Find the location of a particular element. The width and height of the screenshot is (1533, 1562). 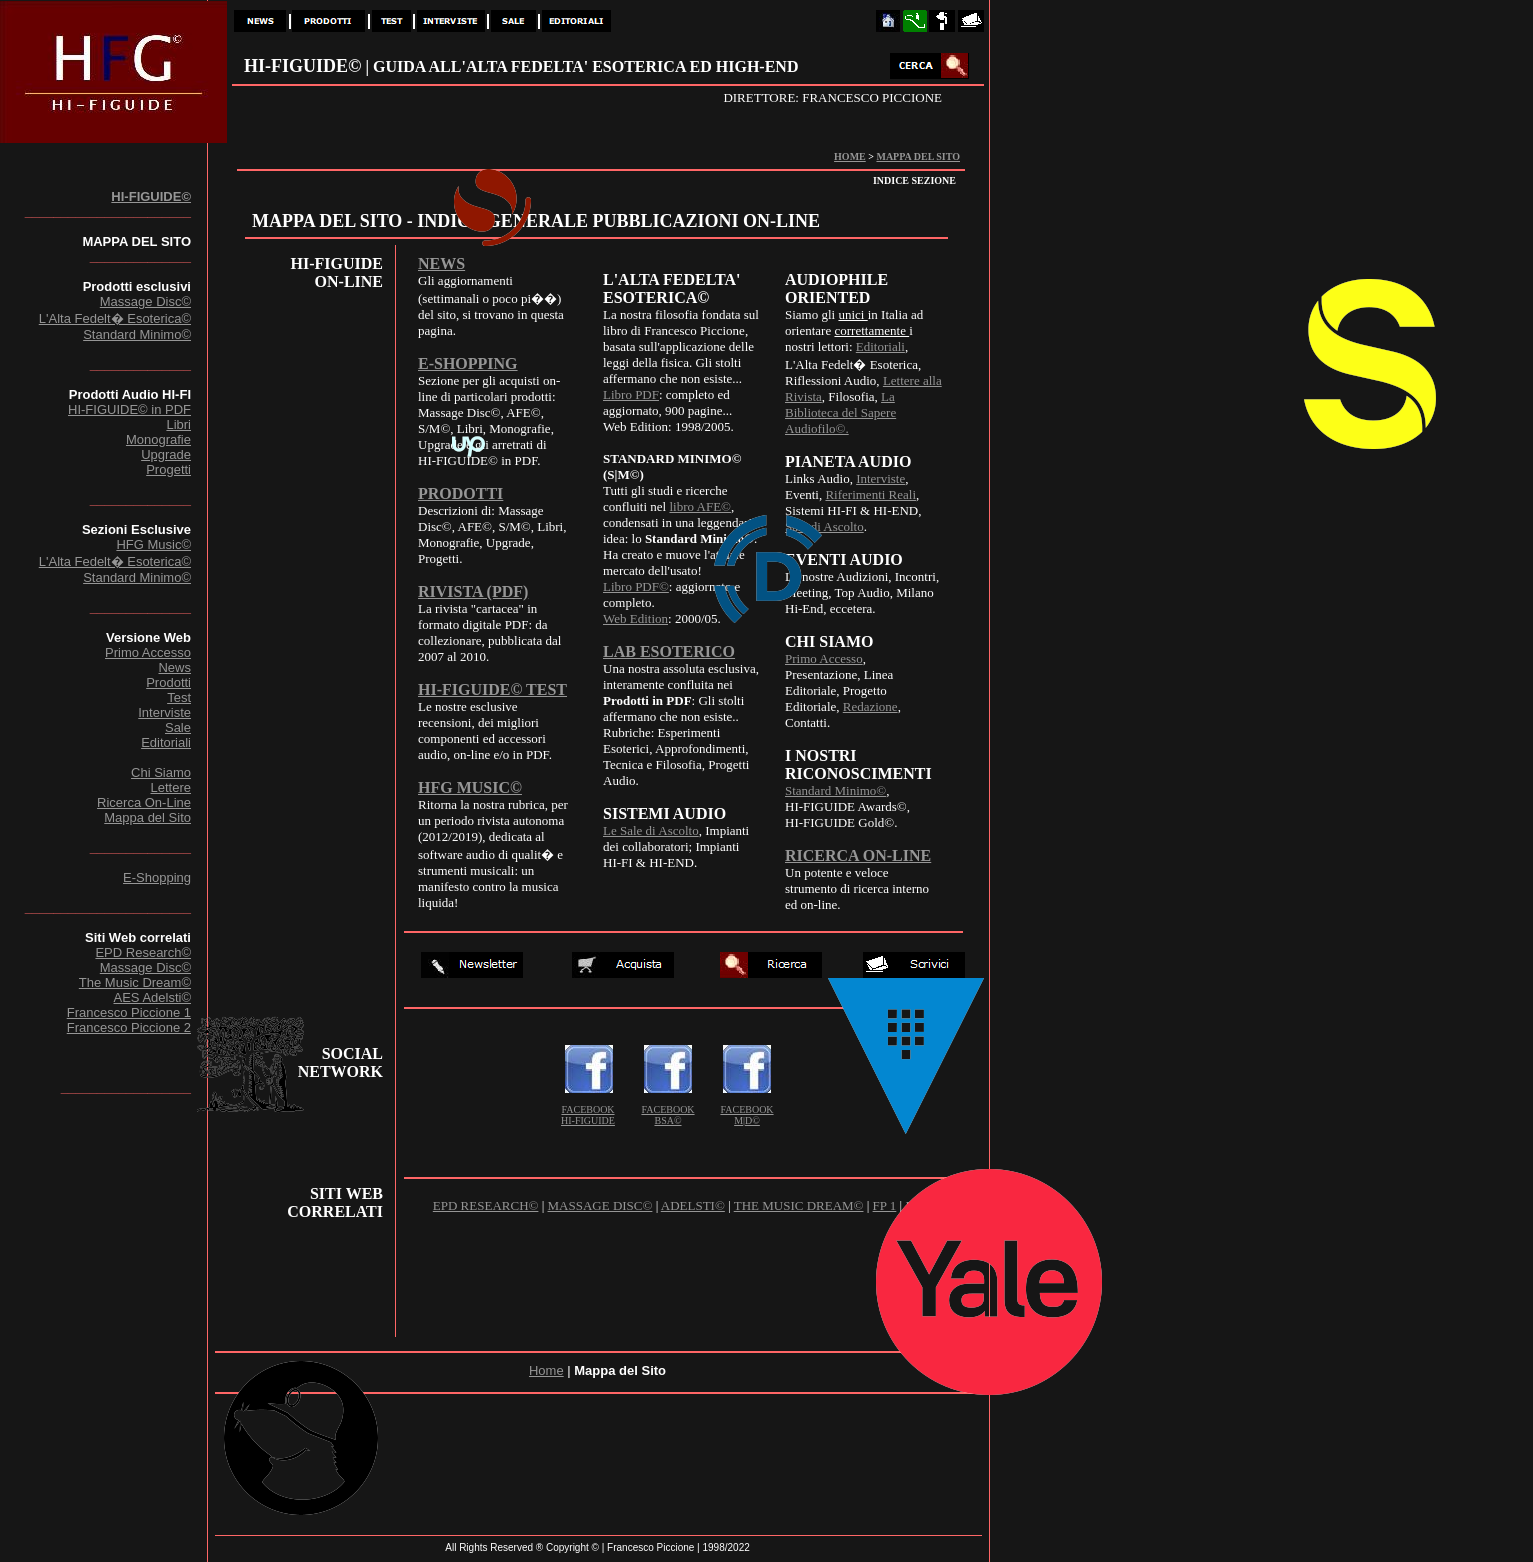

upwork logo - access freelance marketplace is located at coordinates (468, 446).